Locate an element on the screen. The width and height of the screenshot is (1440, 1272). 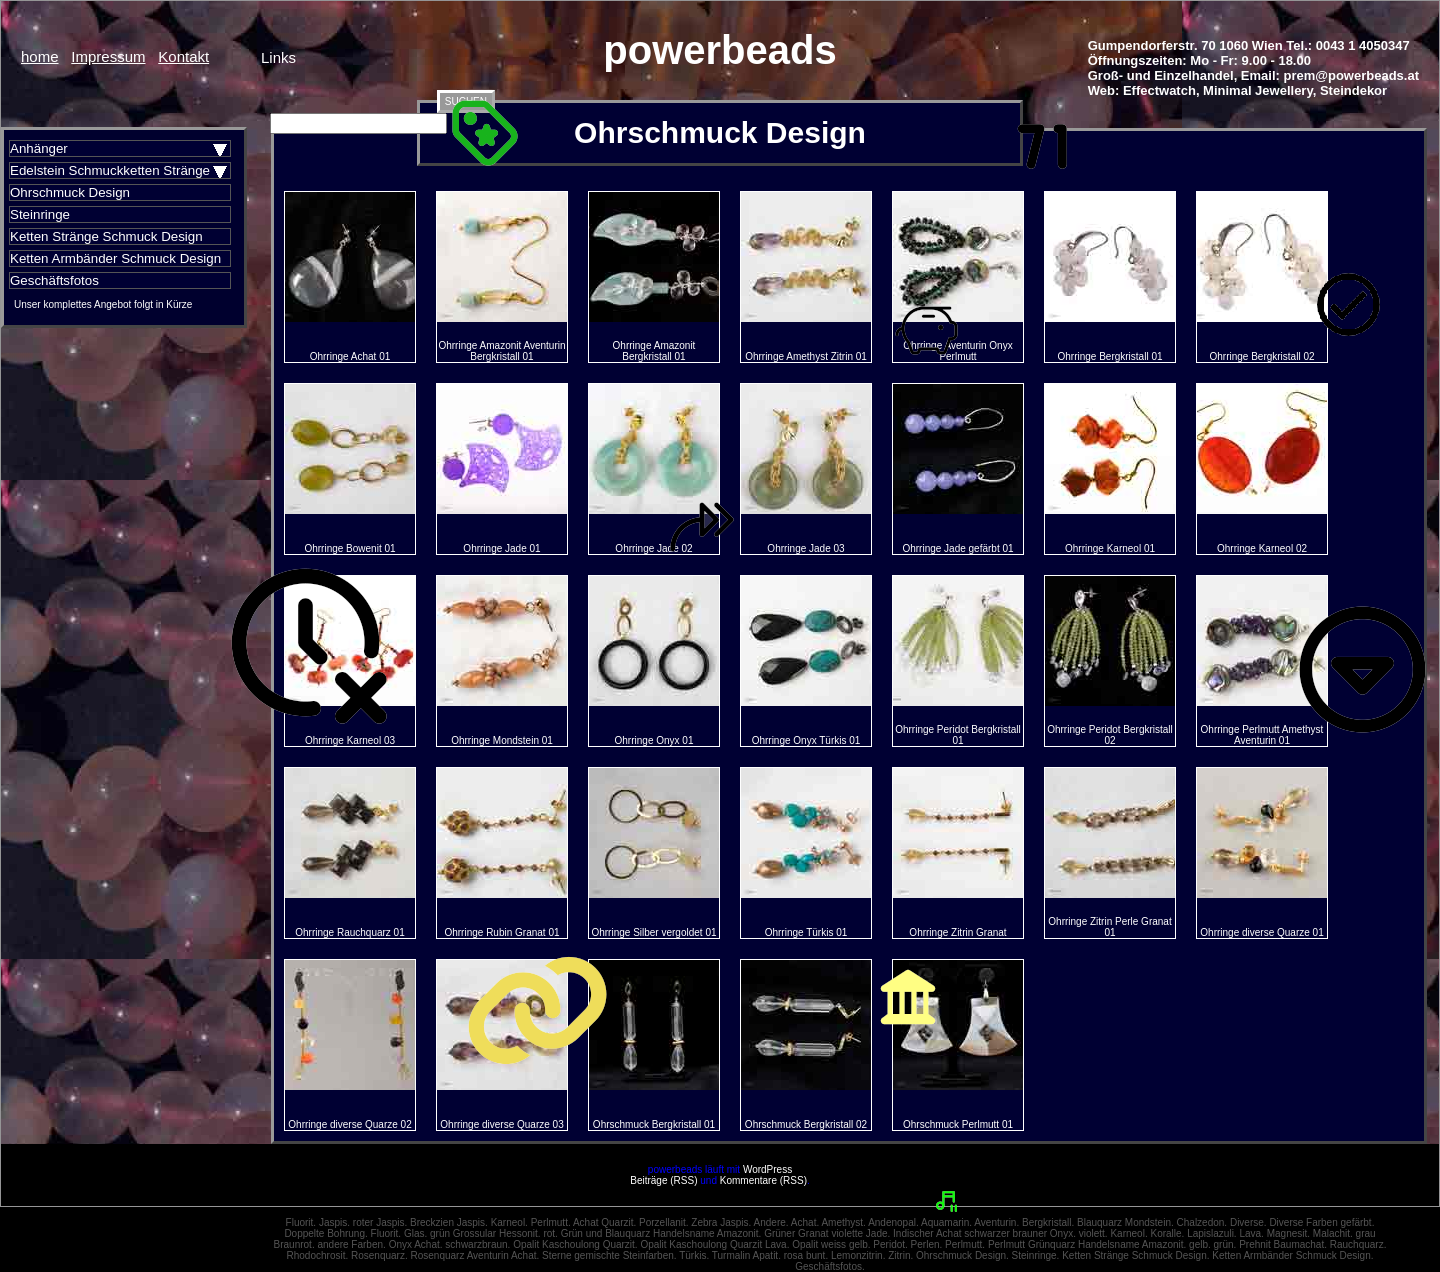
expand dropdown menu is located at coordinates (1362, 669).